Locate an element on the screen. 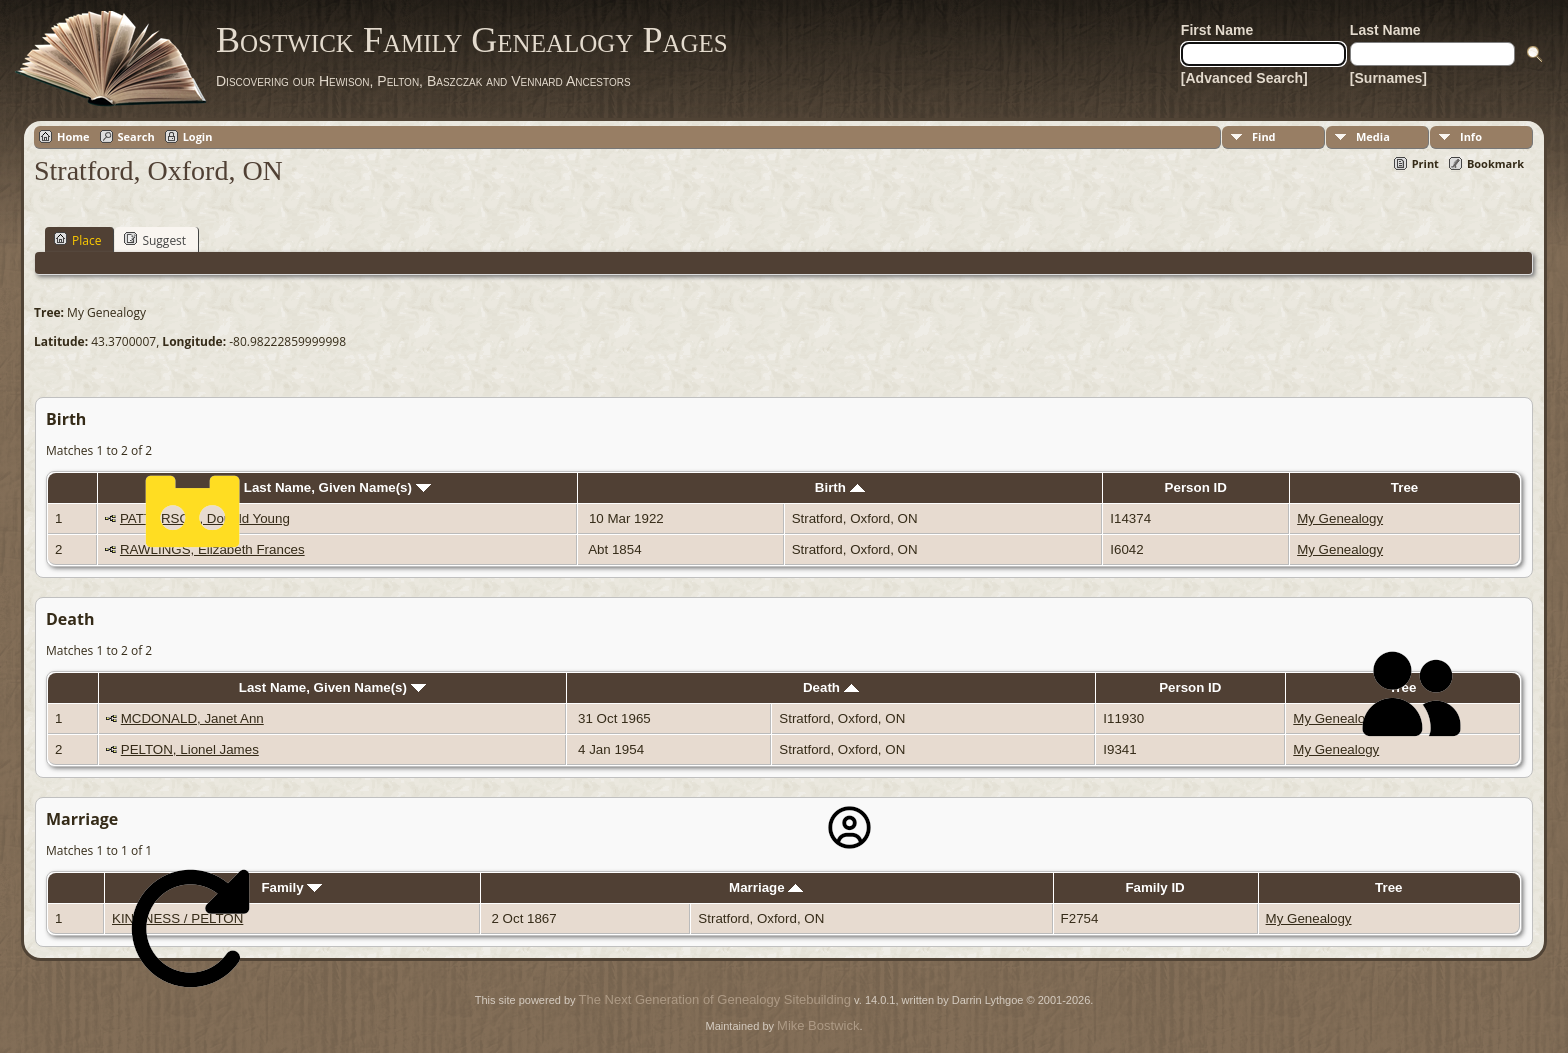 This screenshot has width=1568, height=1053. redo the last action is located at coordinates (190, 928).